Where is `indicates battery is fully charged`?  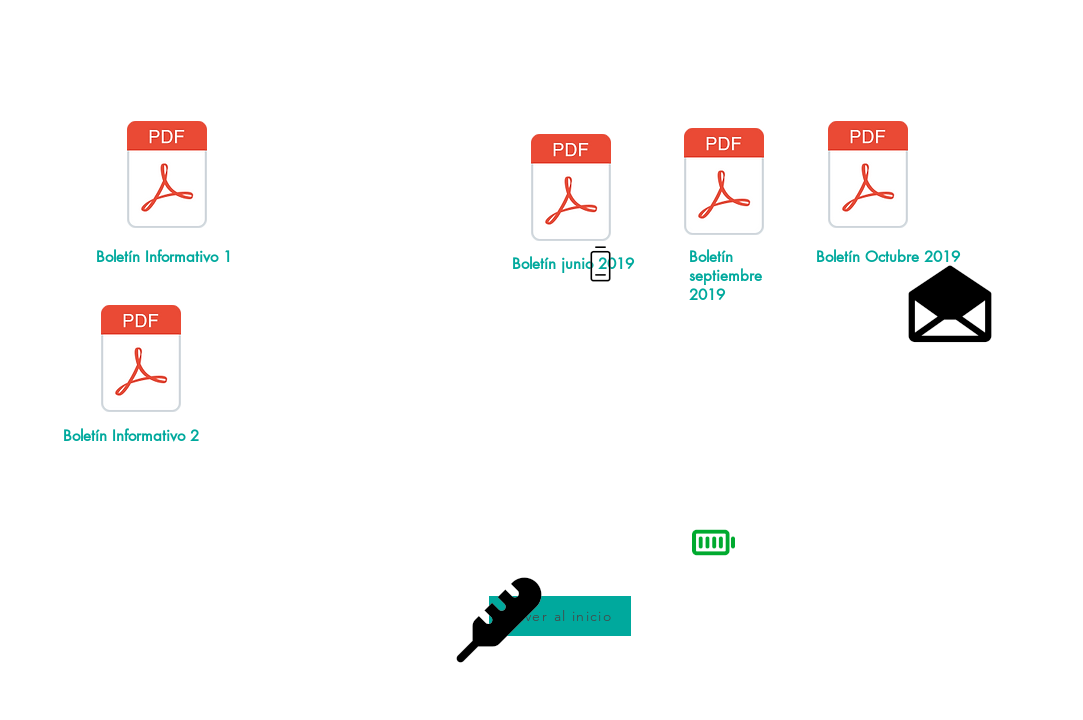
indicates battery is fully charged is located at coordinates (713, 542).